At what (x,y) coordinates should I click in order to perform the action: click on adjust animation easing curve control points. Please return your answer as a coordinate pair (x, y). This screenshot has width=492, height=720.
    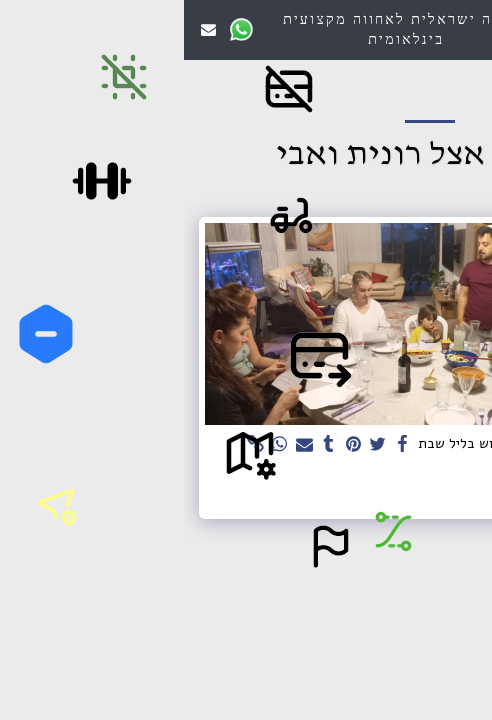
    Looking at the image, I should click on (393, 531).